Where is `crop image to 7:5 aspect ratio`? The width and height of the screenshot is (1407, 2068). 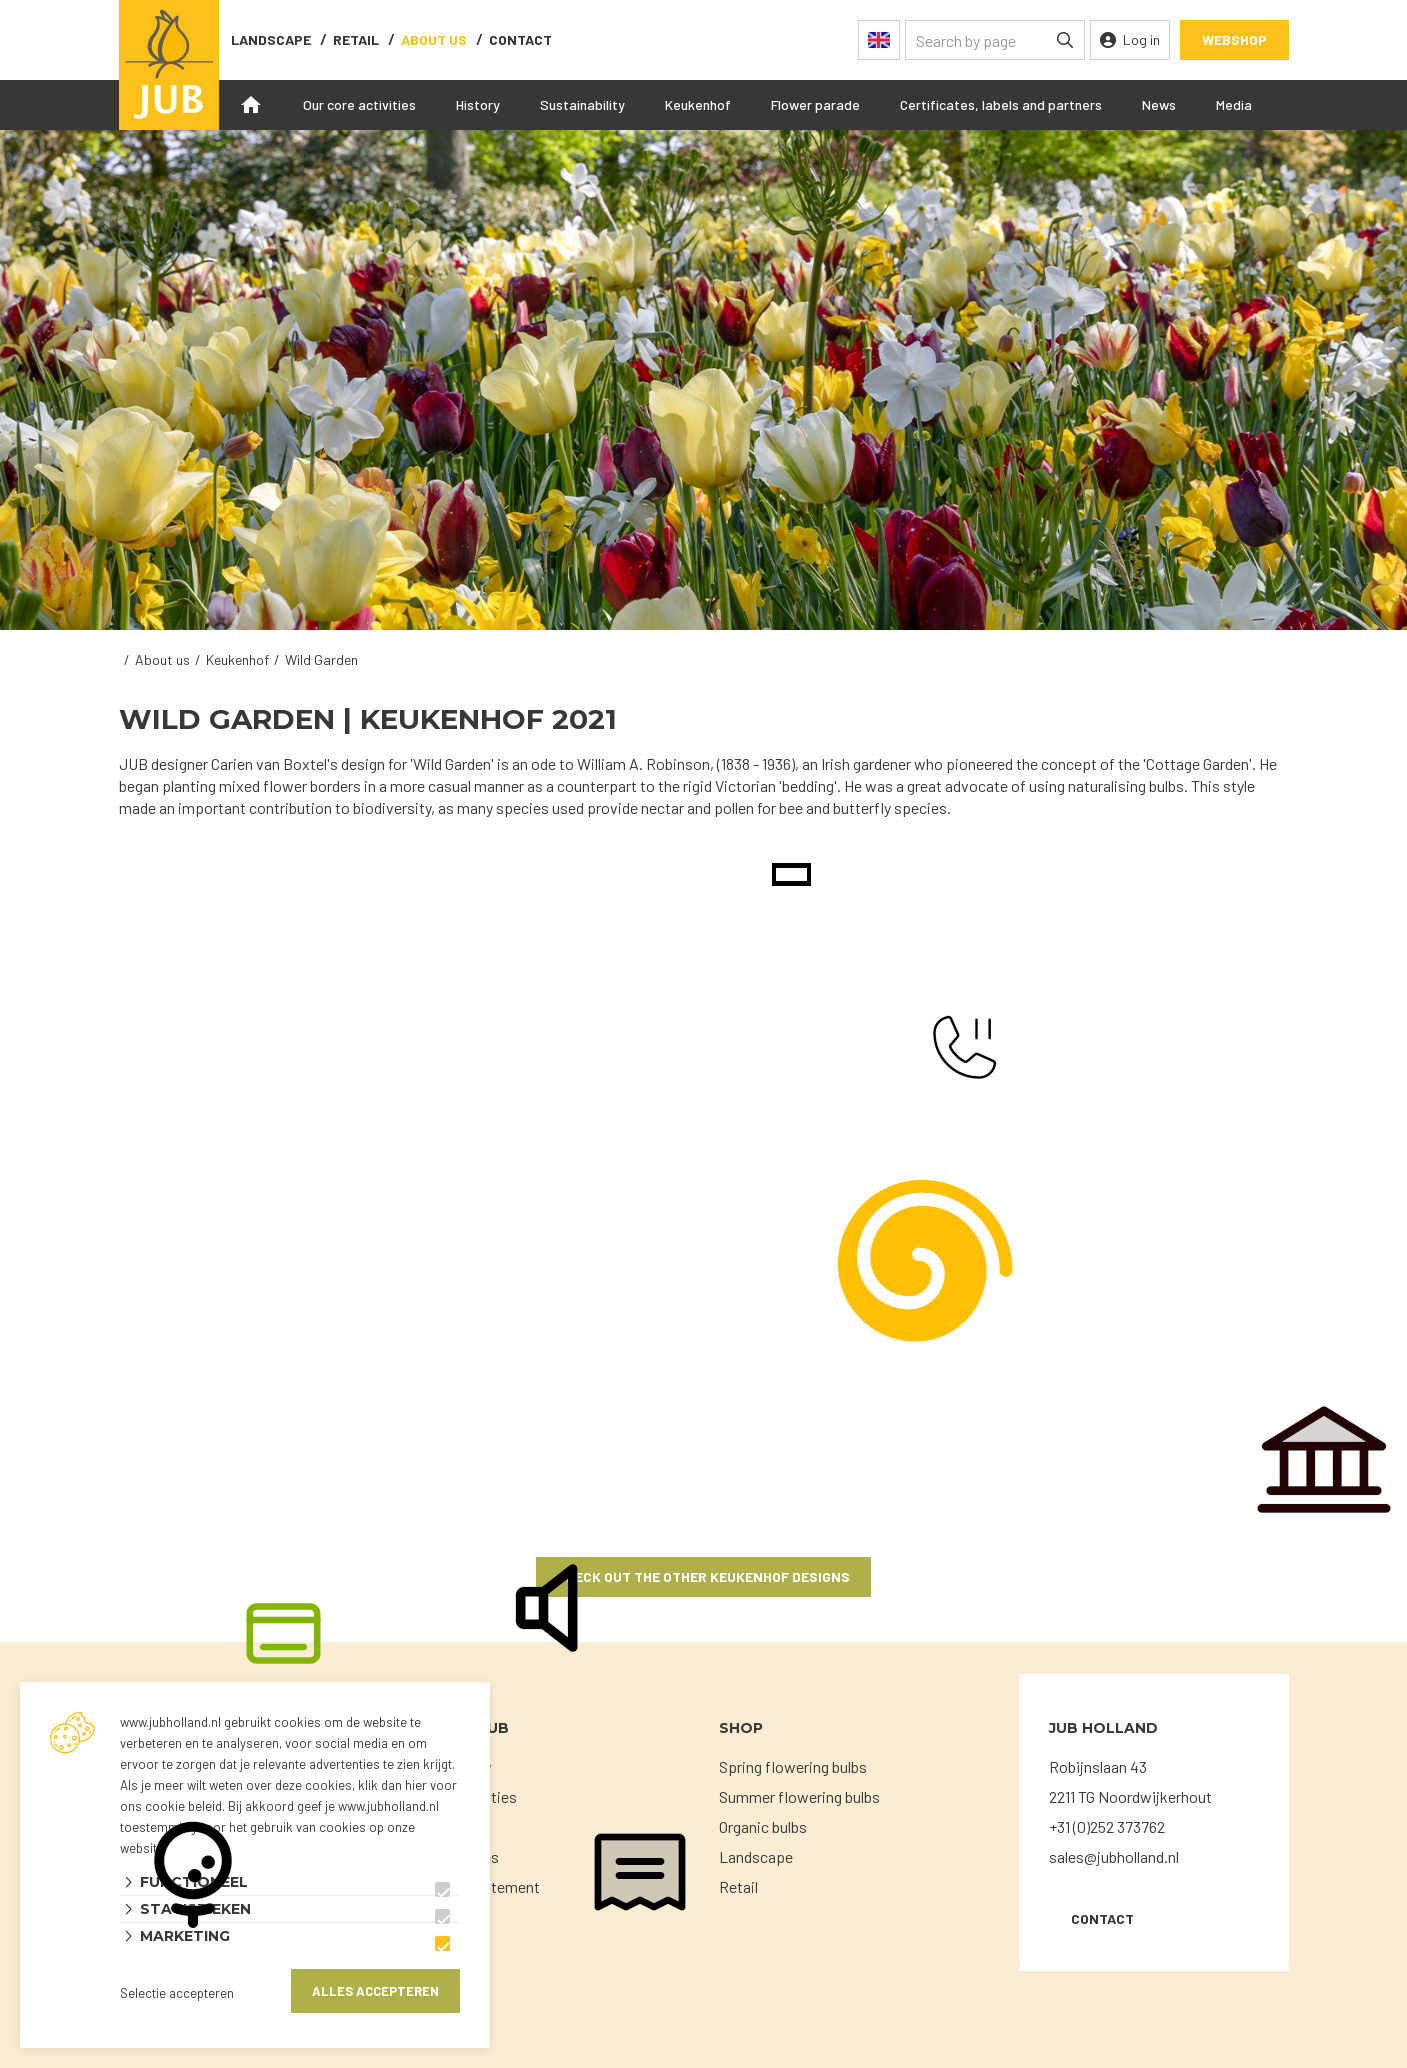
crop image to 7:5 aspect ratio is located at coordinates (791, 874).